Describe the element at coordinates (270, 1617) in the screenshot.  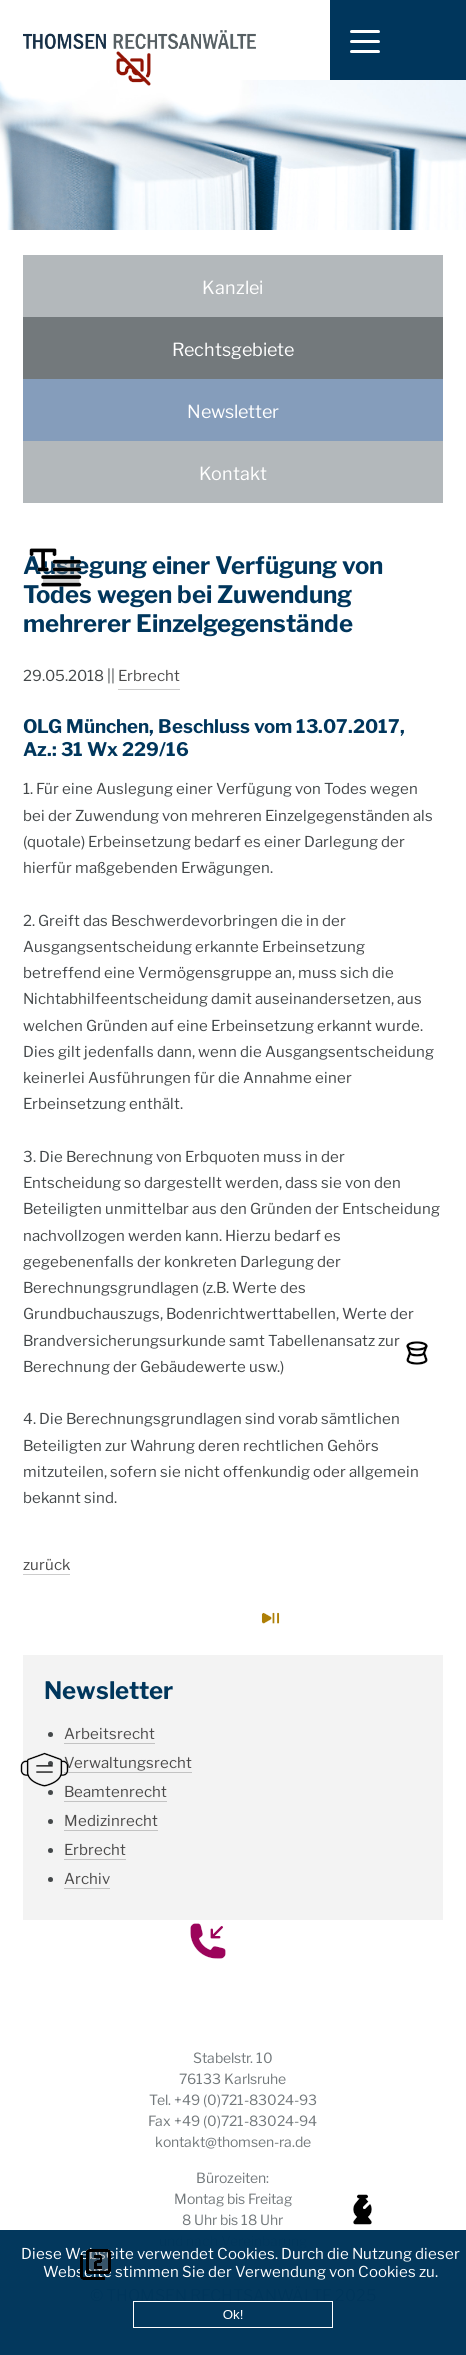
I see `toggle between play and pause for media playback` at that location.